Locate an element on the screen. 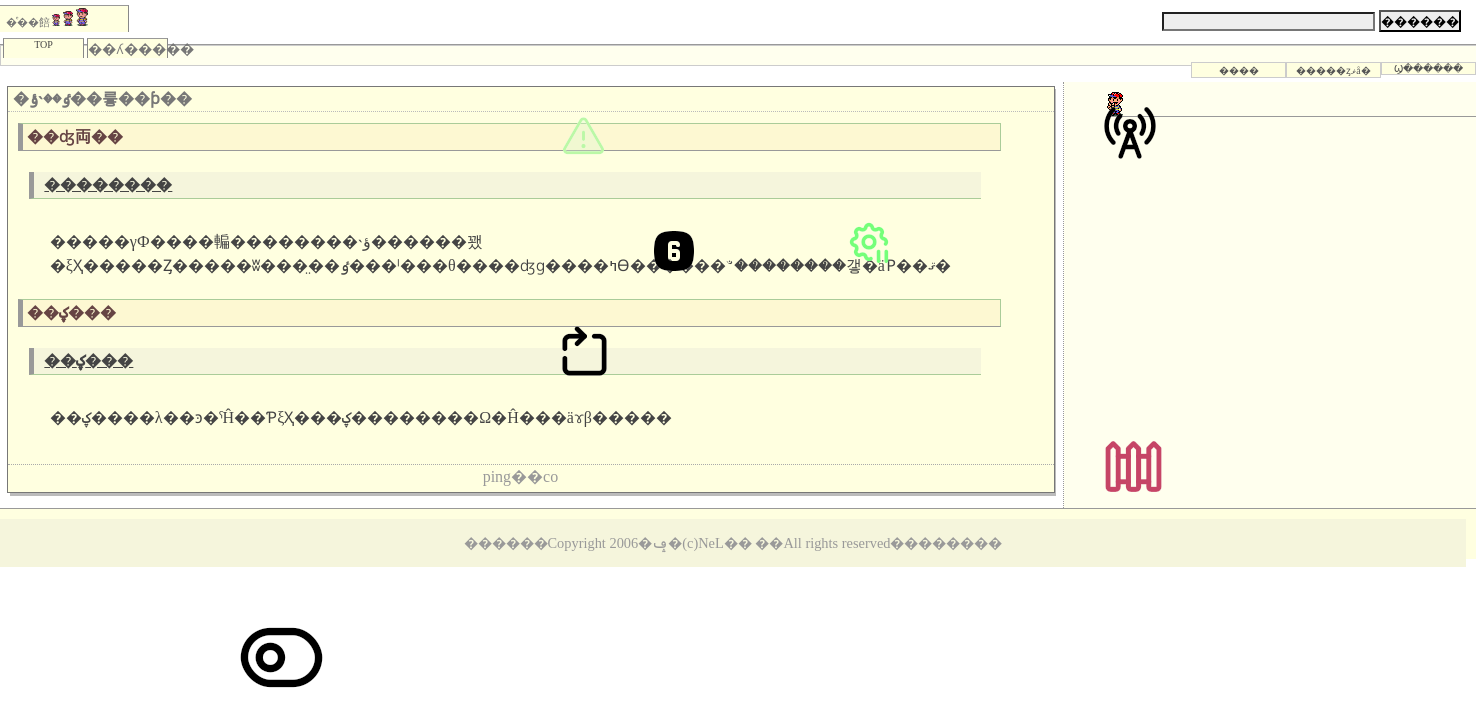  broadcast or transmission status is located at coordinates (1130, 133).